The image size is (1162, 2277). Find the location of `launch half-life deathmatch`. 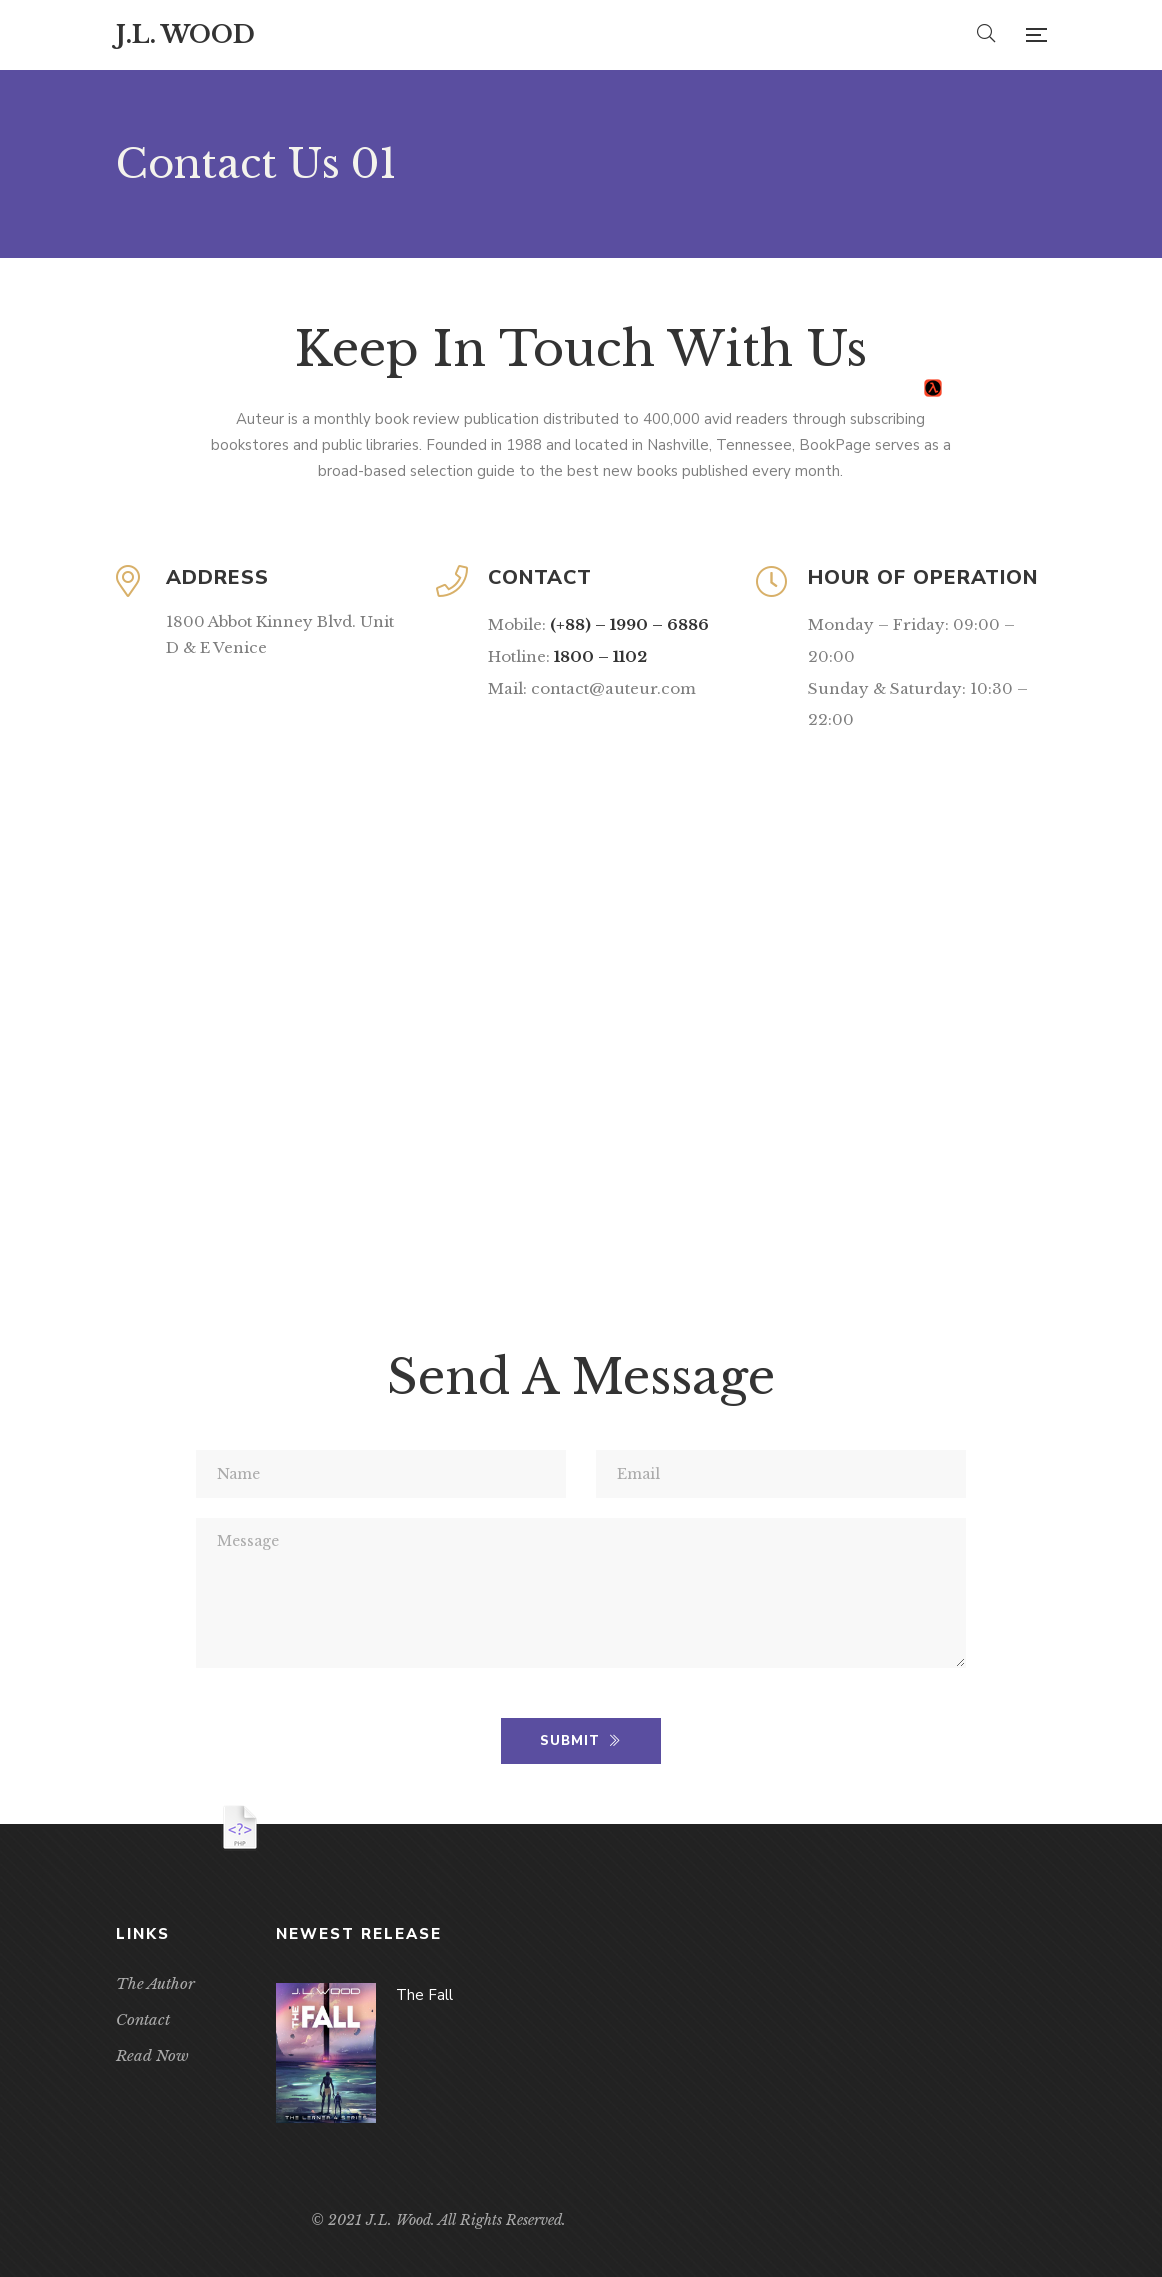

launch half-life deathmatch is located at coordinates (933, 388).